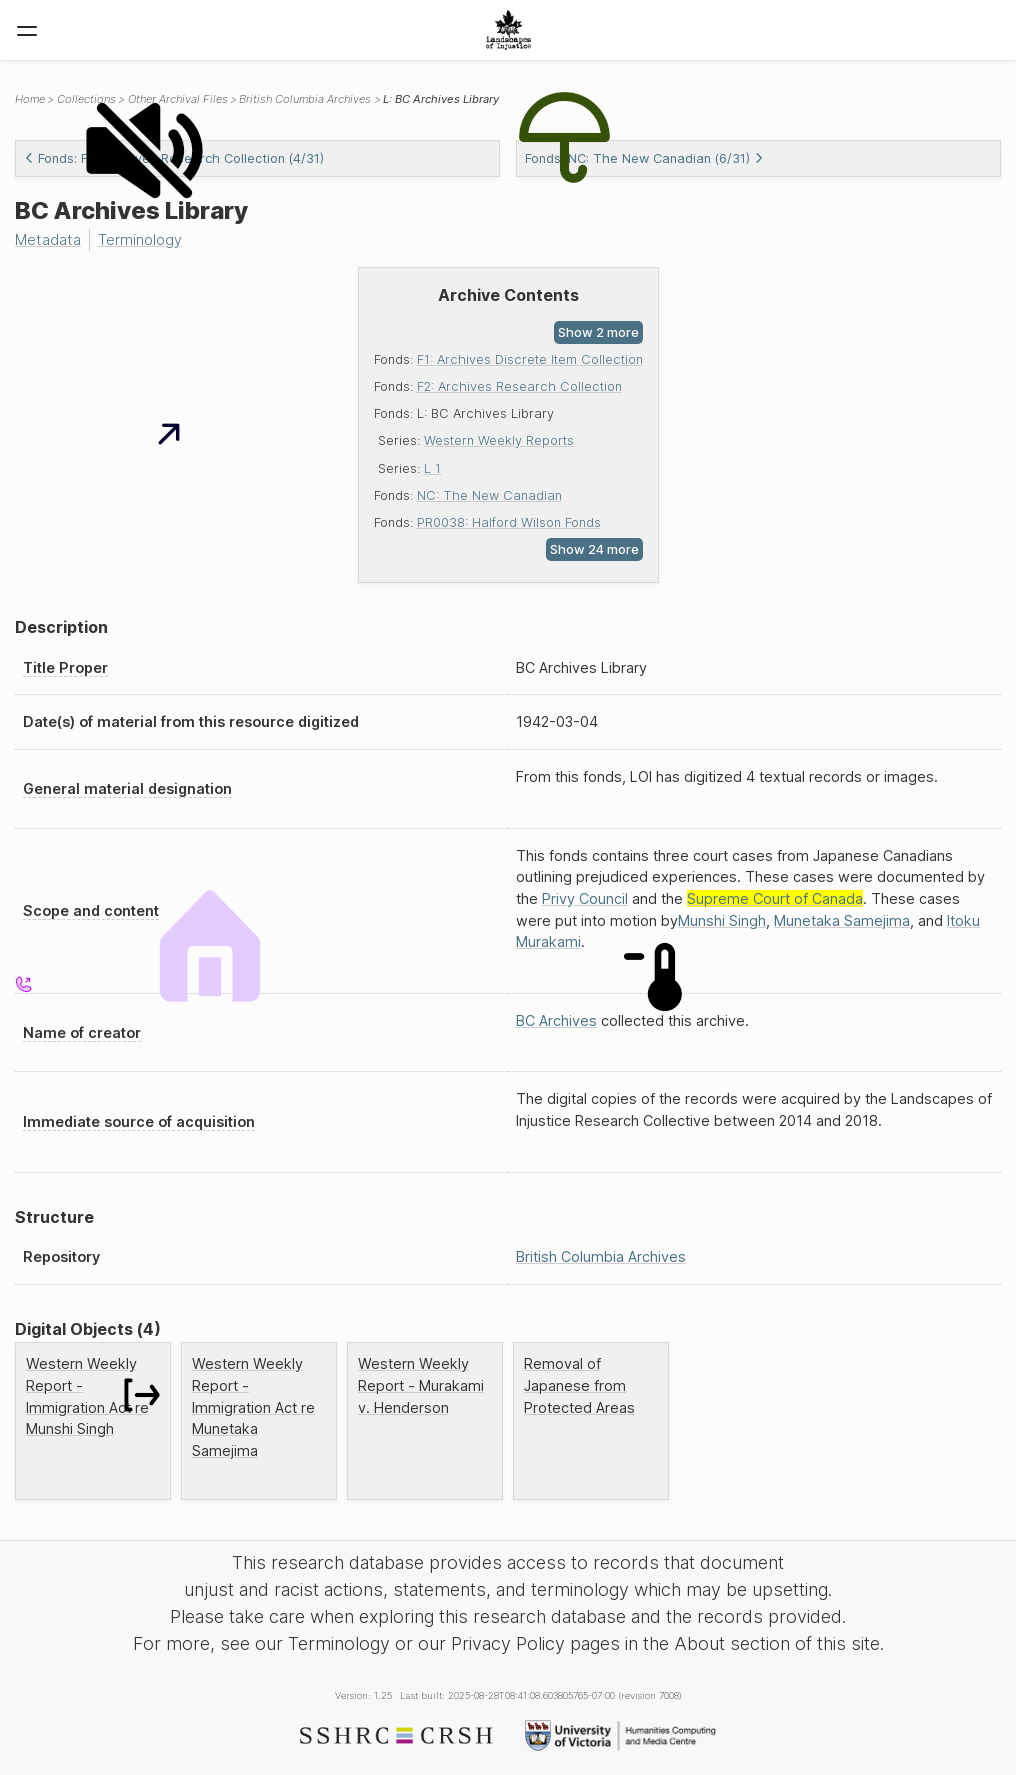 This screenshot has height=1775, width=1016. I want to click on decrease temperature setting, so click(658, 977).